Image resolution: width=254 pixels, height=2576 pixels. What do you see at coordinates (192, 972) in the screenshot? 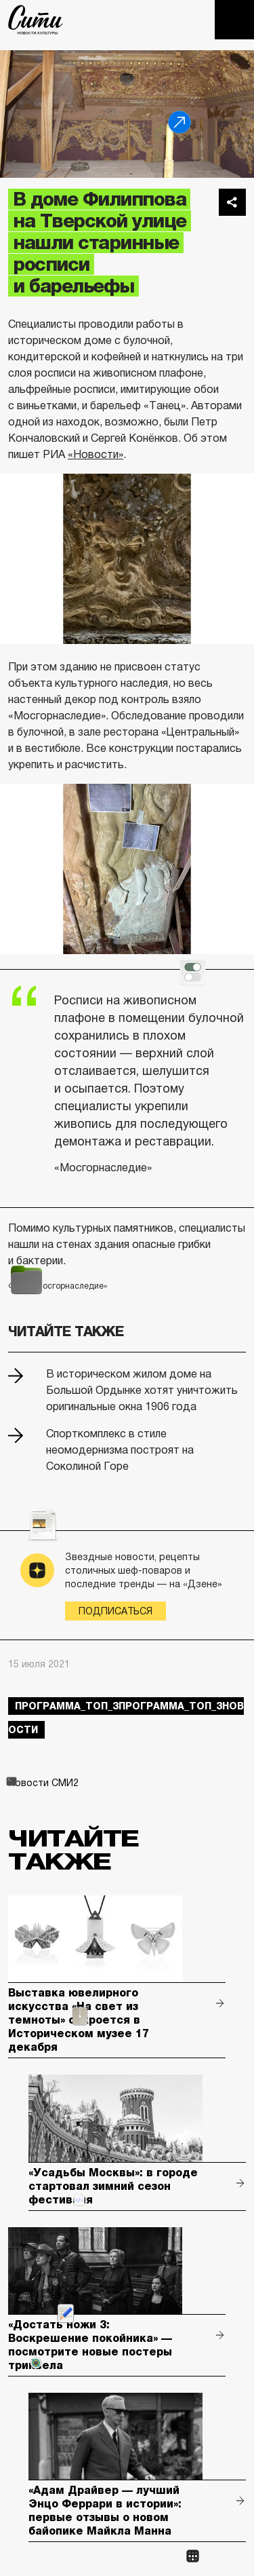
I see `open desktop preferences or settings` at bounding box center [192, 972].